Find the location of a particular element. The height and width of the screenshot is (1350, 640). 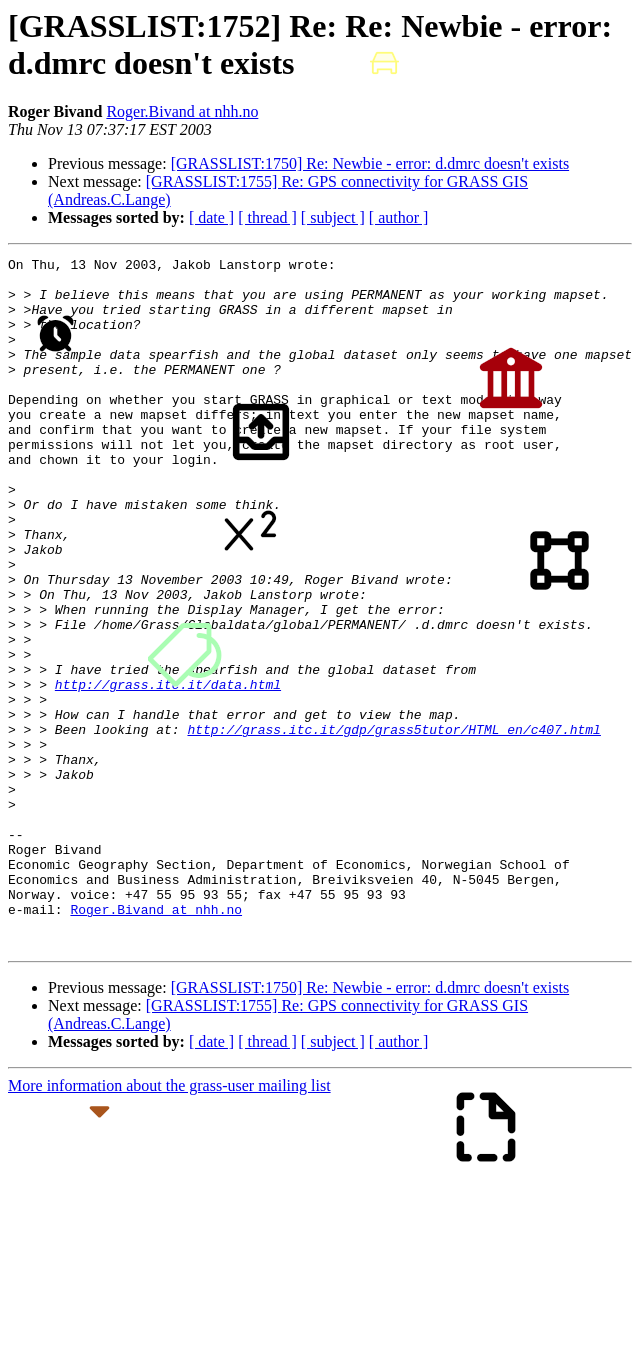

sort items in descending order is located at coordinates (99, 1104).